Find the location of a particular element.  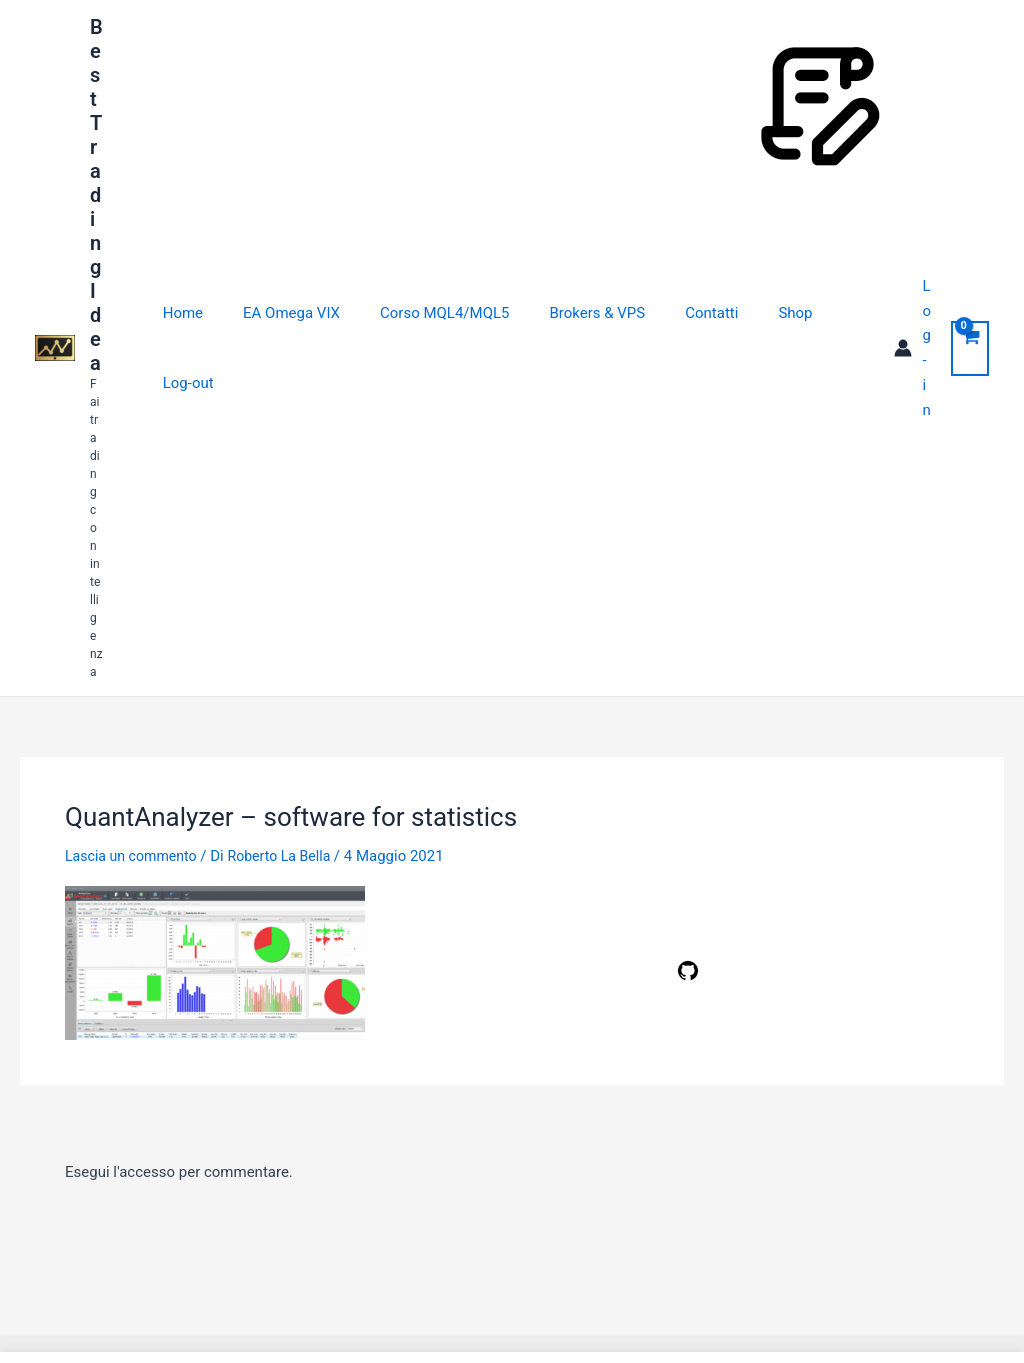

visit github profile or repository is located at coordinates (688, 971).